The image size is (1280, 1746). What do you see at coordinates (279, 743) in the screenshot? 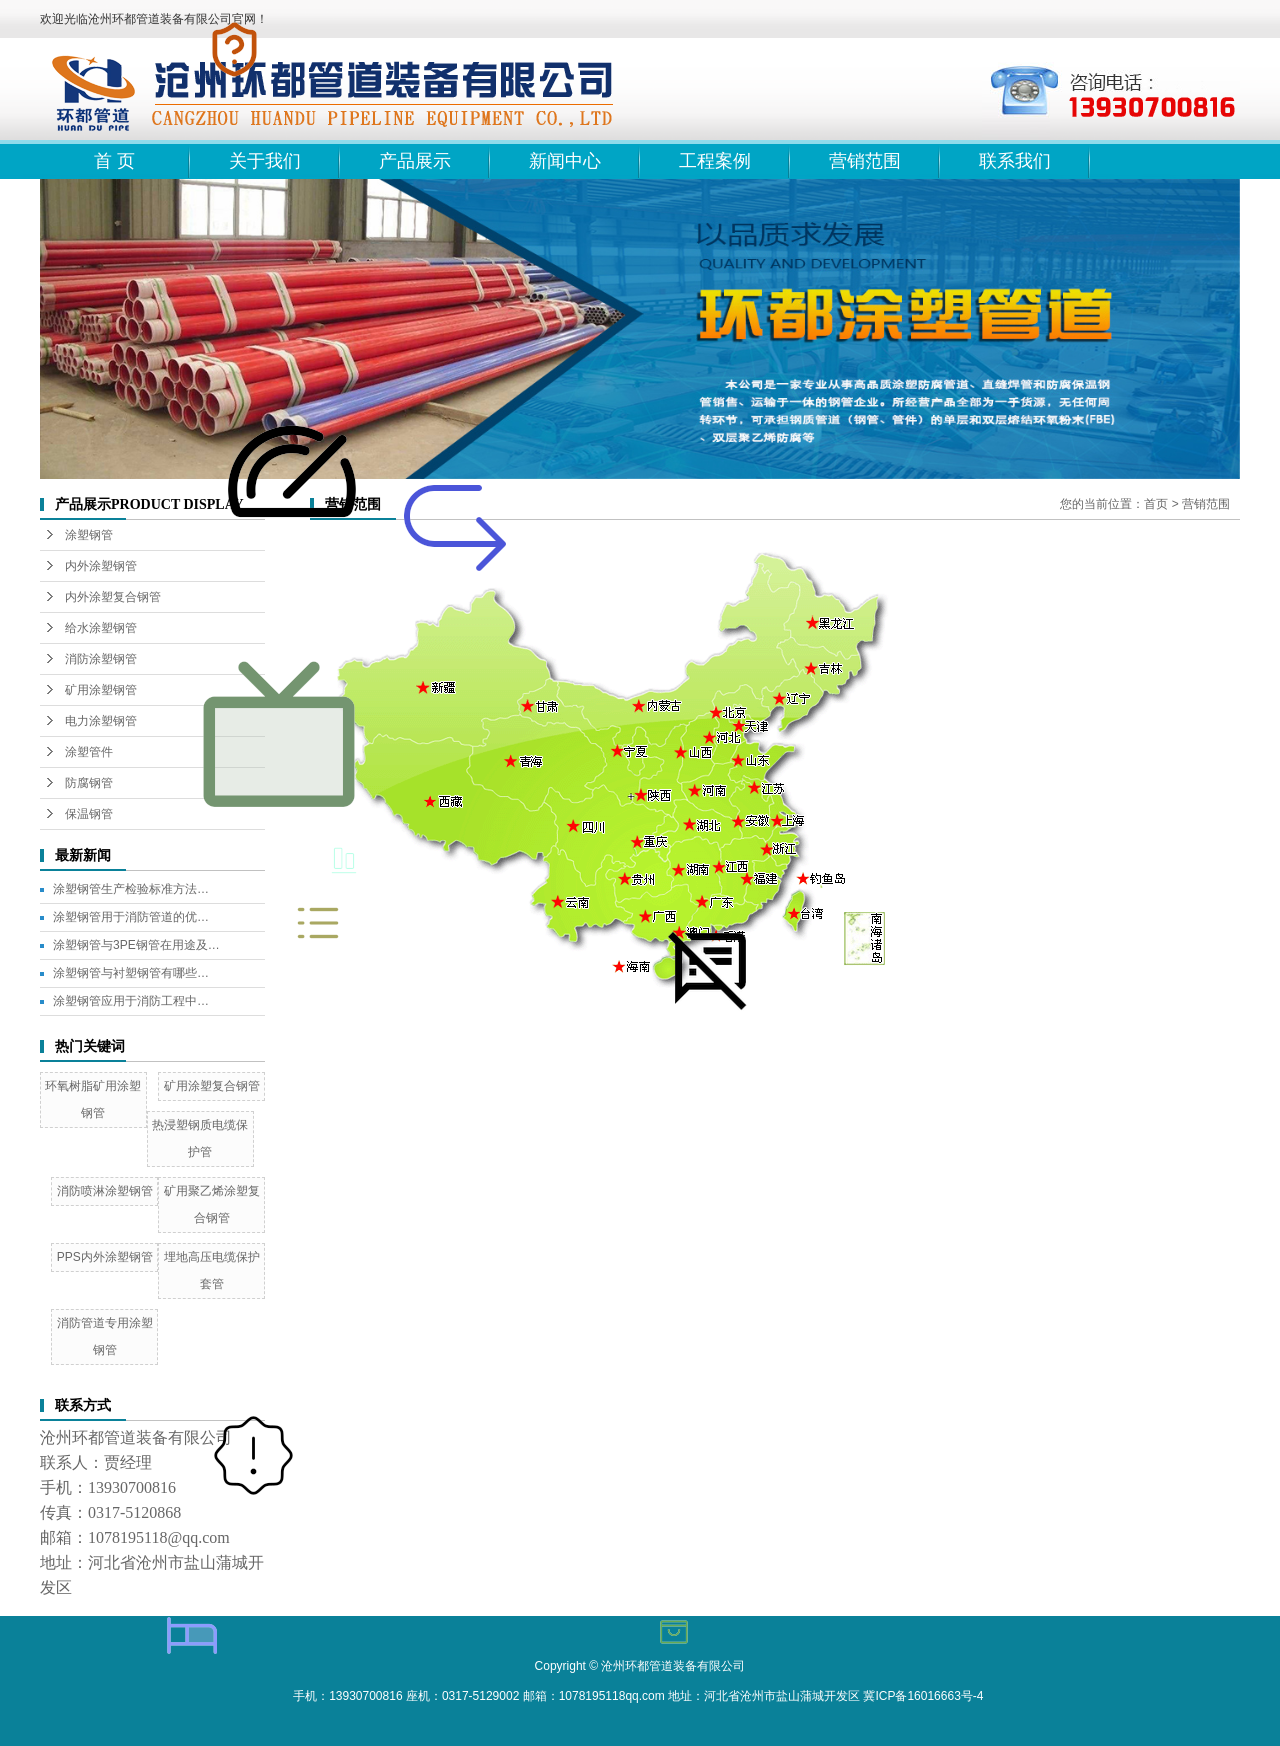
I see `access TV or video streaming features` at bounding box center [279, 743].